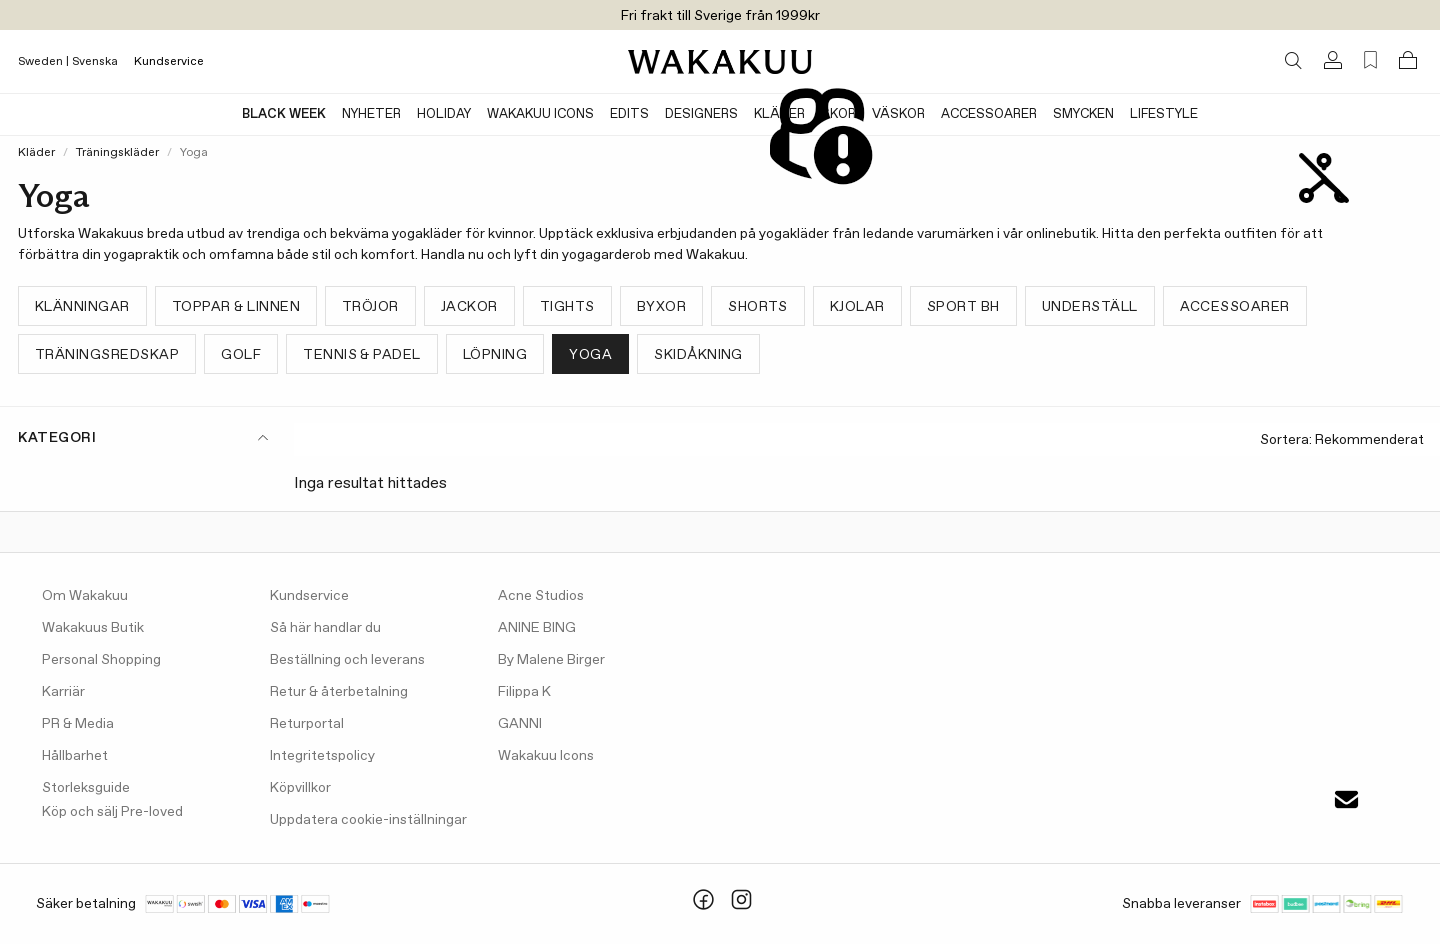  I want to click on indicates a warning or issue with GitHub Copilot, so click(822, 134).